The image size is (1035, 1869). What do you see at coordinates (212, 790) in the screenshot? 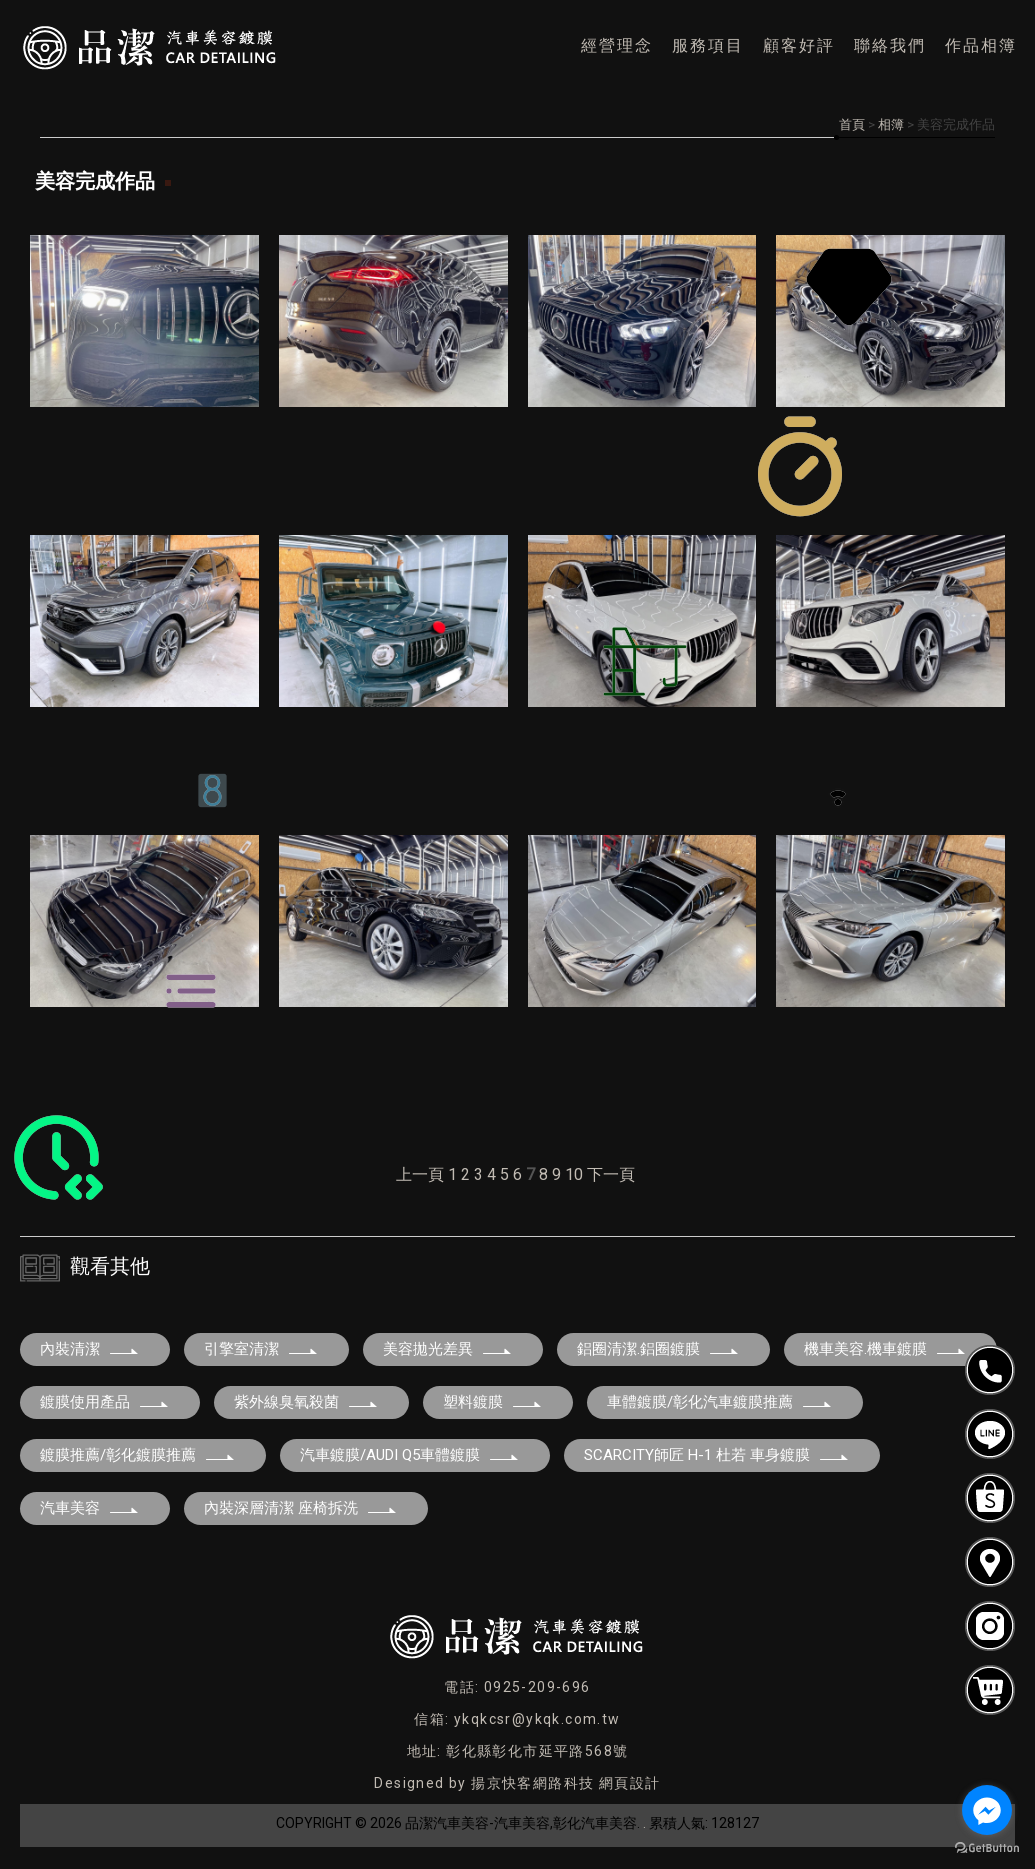
I see `indicates the number eight in a sequence or list` at bounding box center [212, 790].